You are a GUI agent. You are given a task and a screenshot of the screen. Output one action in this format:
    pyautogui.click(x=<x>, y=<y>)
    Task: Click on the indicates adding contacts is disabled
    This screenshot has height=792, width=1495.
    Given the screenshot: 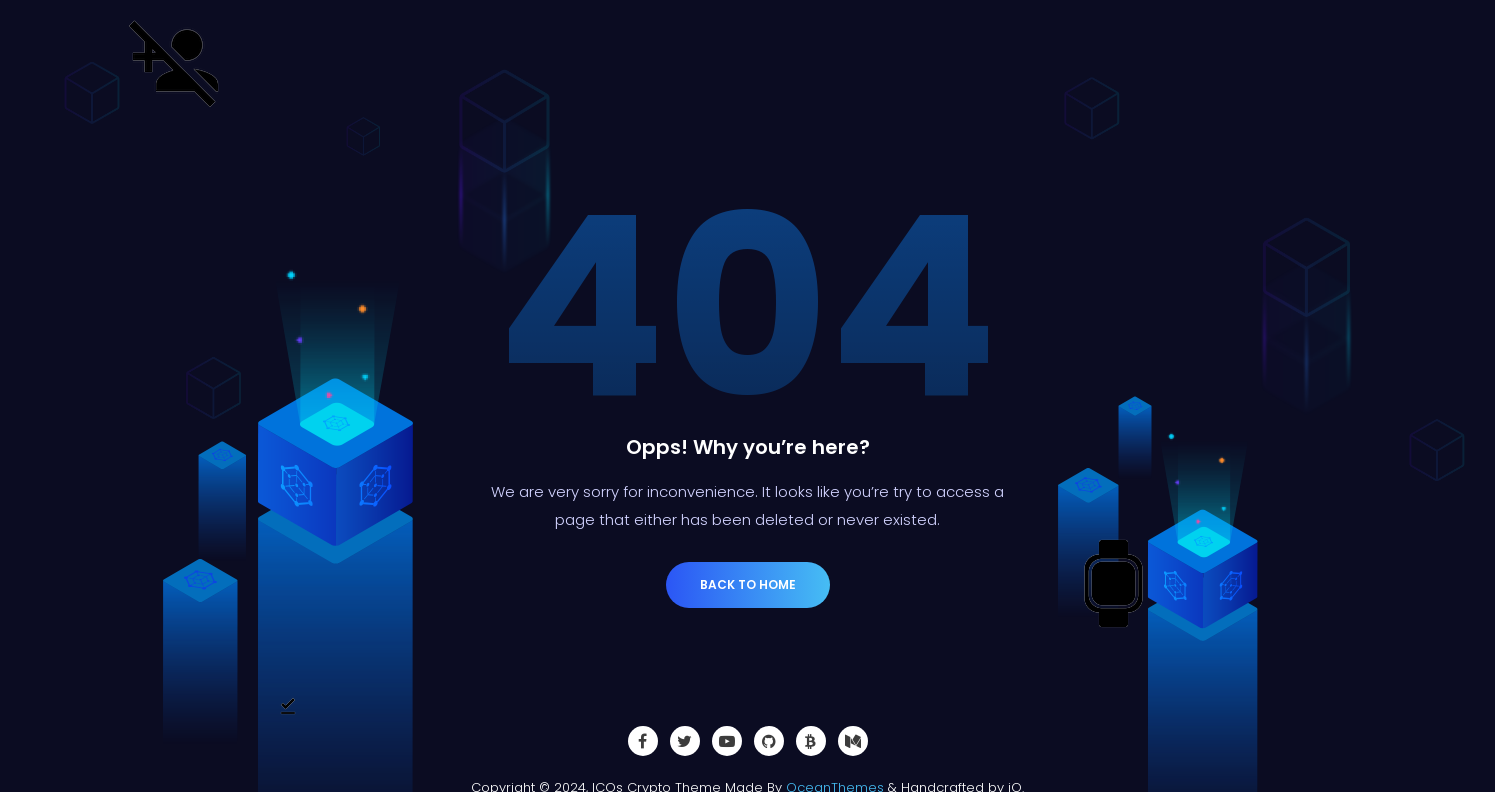 What is the action you would take?
    pyautogui.click(x=175, y=60)
    